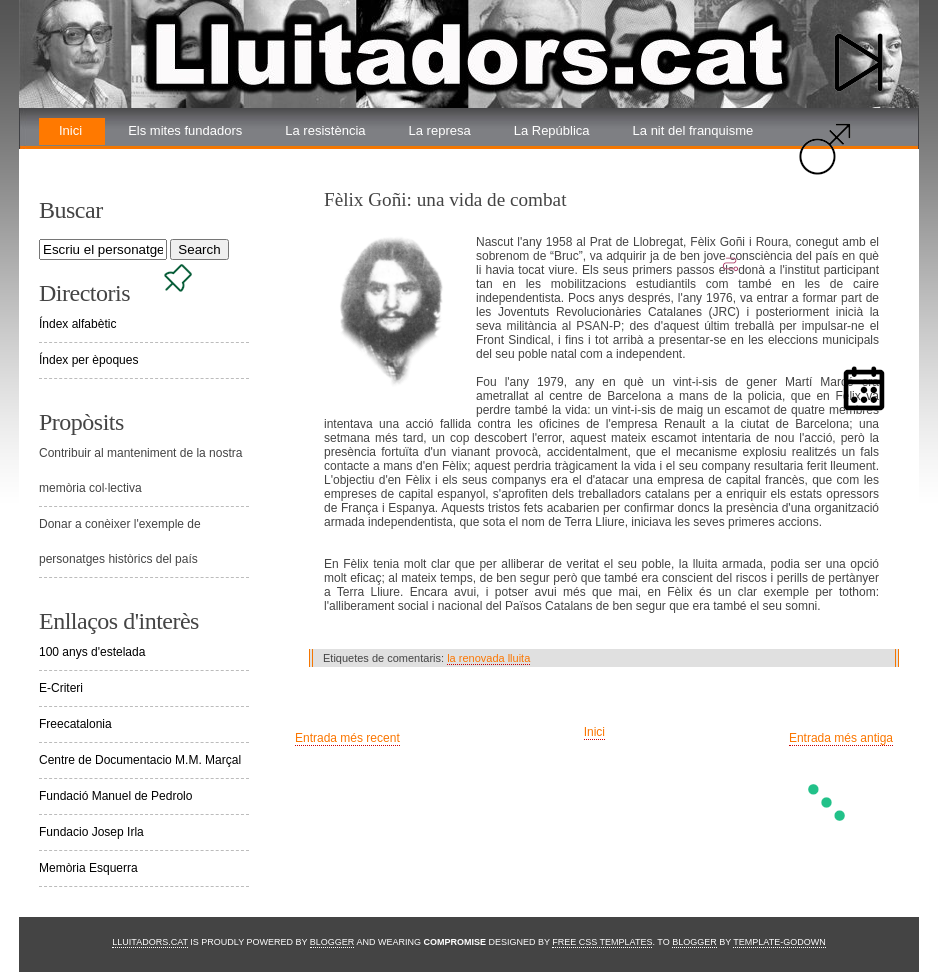  What do you see at coordinates (730, 263) in the screenshot?
I see `view or edit a route path` at bounding box center [730, 263].